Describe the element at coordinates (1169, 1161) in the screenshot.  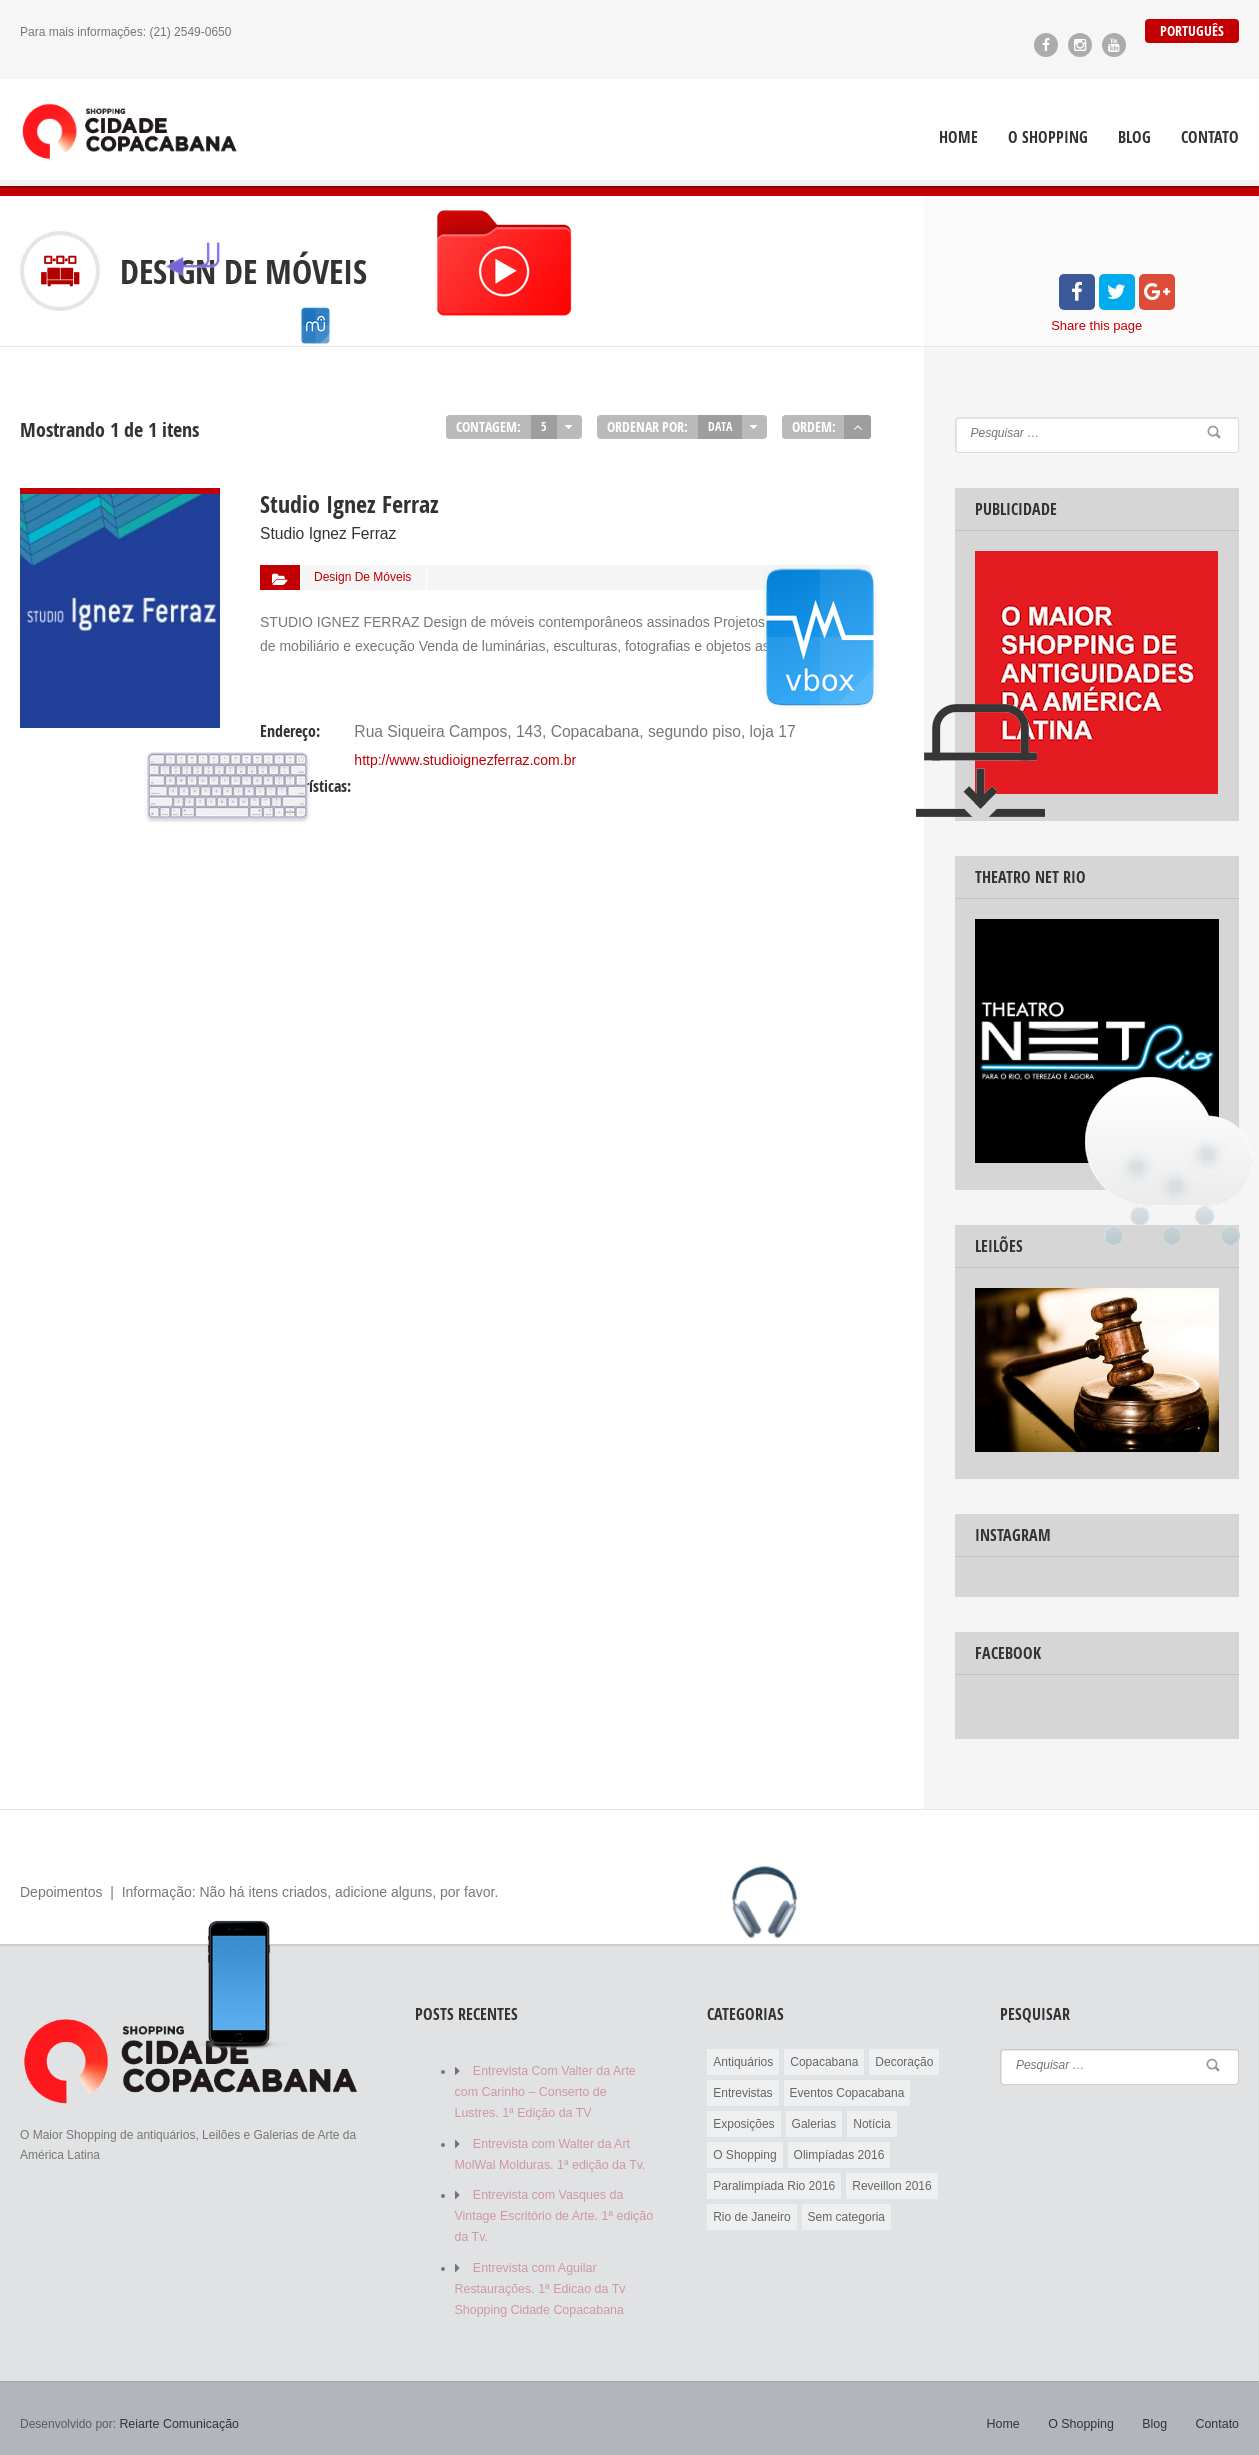
I see `indicates snowy weather conditions` at that location.